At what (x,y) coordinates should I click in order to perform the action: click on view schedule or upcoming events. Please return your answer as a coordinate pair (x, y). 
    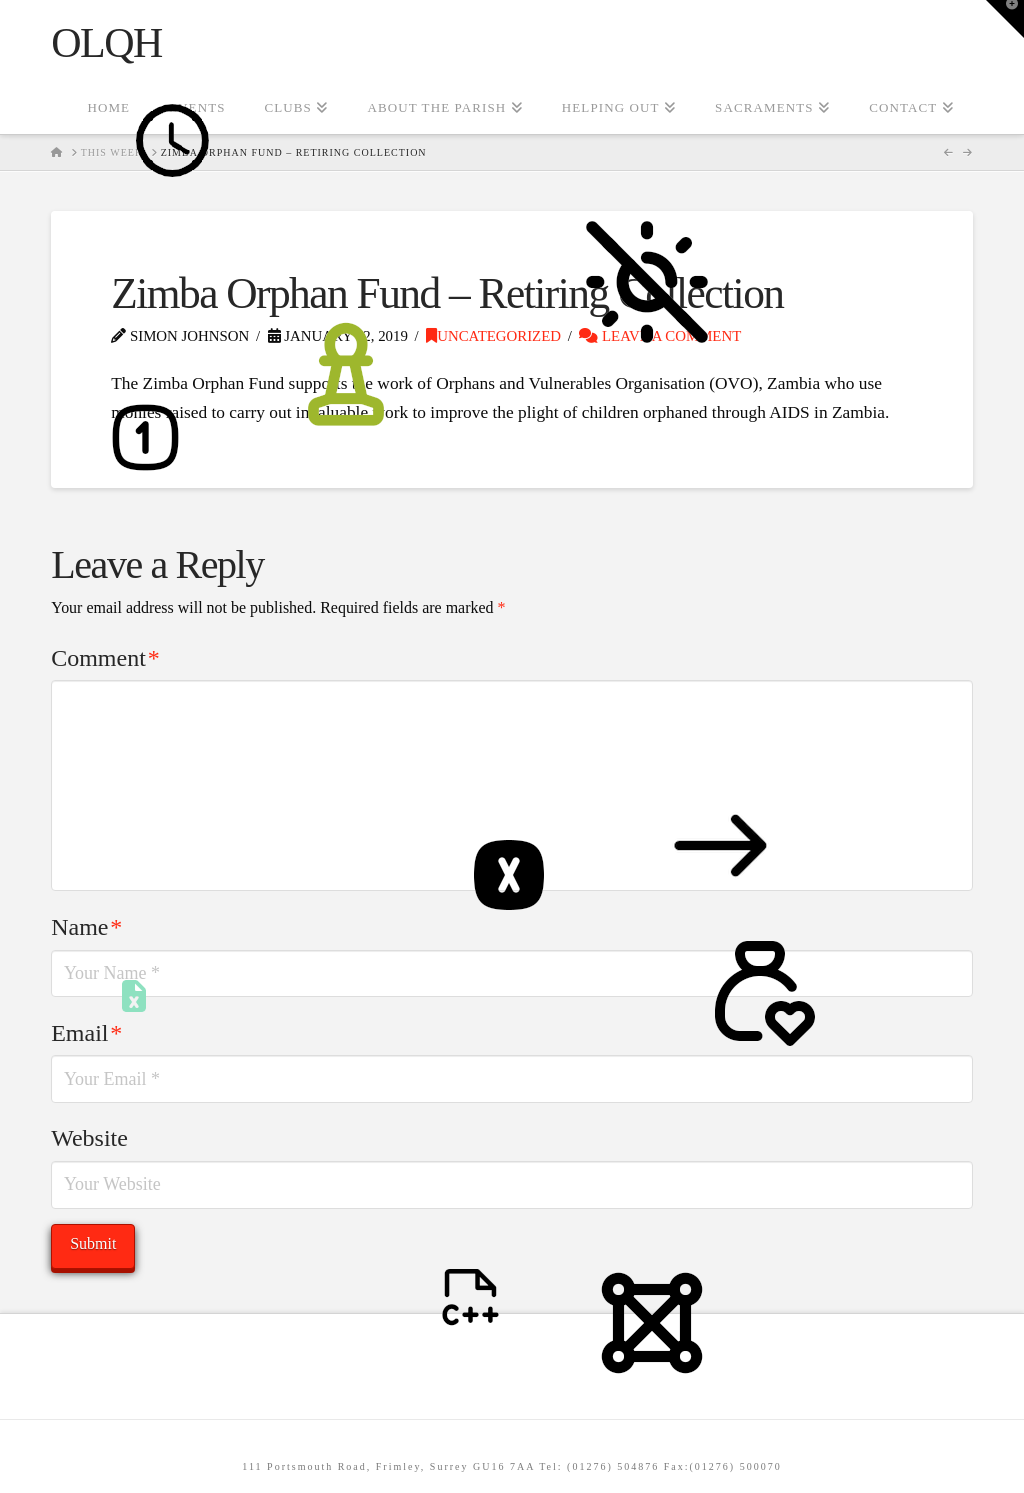
    Looking at the image, I should click on (172, 140).